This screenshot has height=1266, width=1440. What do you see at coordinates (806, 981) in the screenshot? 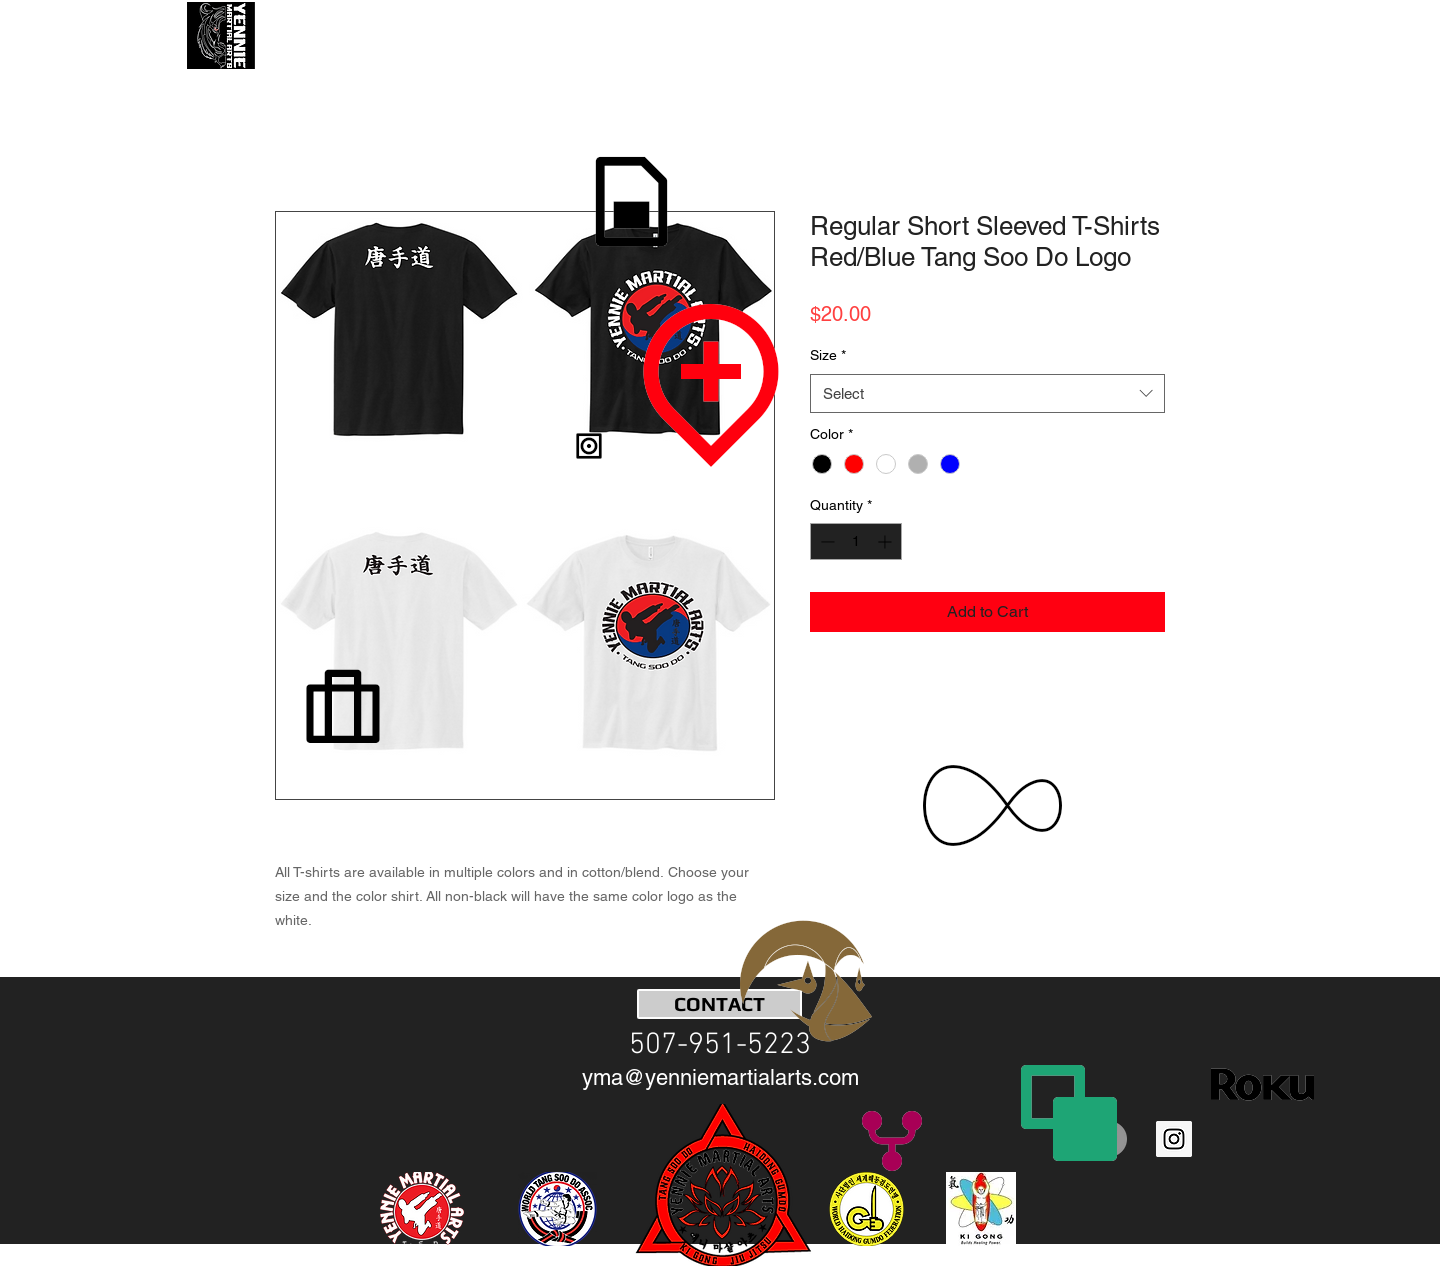
I see `prestashop e-commerce platform logo` at bounding box center [806, 981].